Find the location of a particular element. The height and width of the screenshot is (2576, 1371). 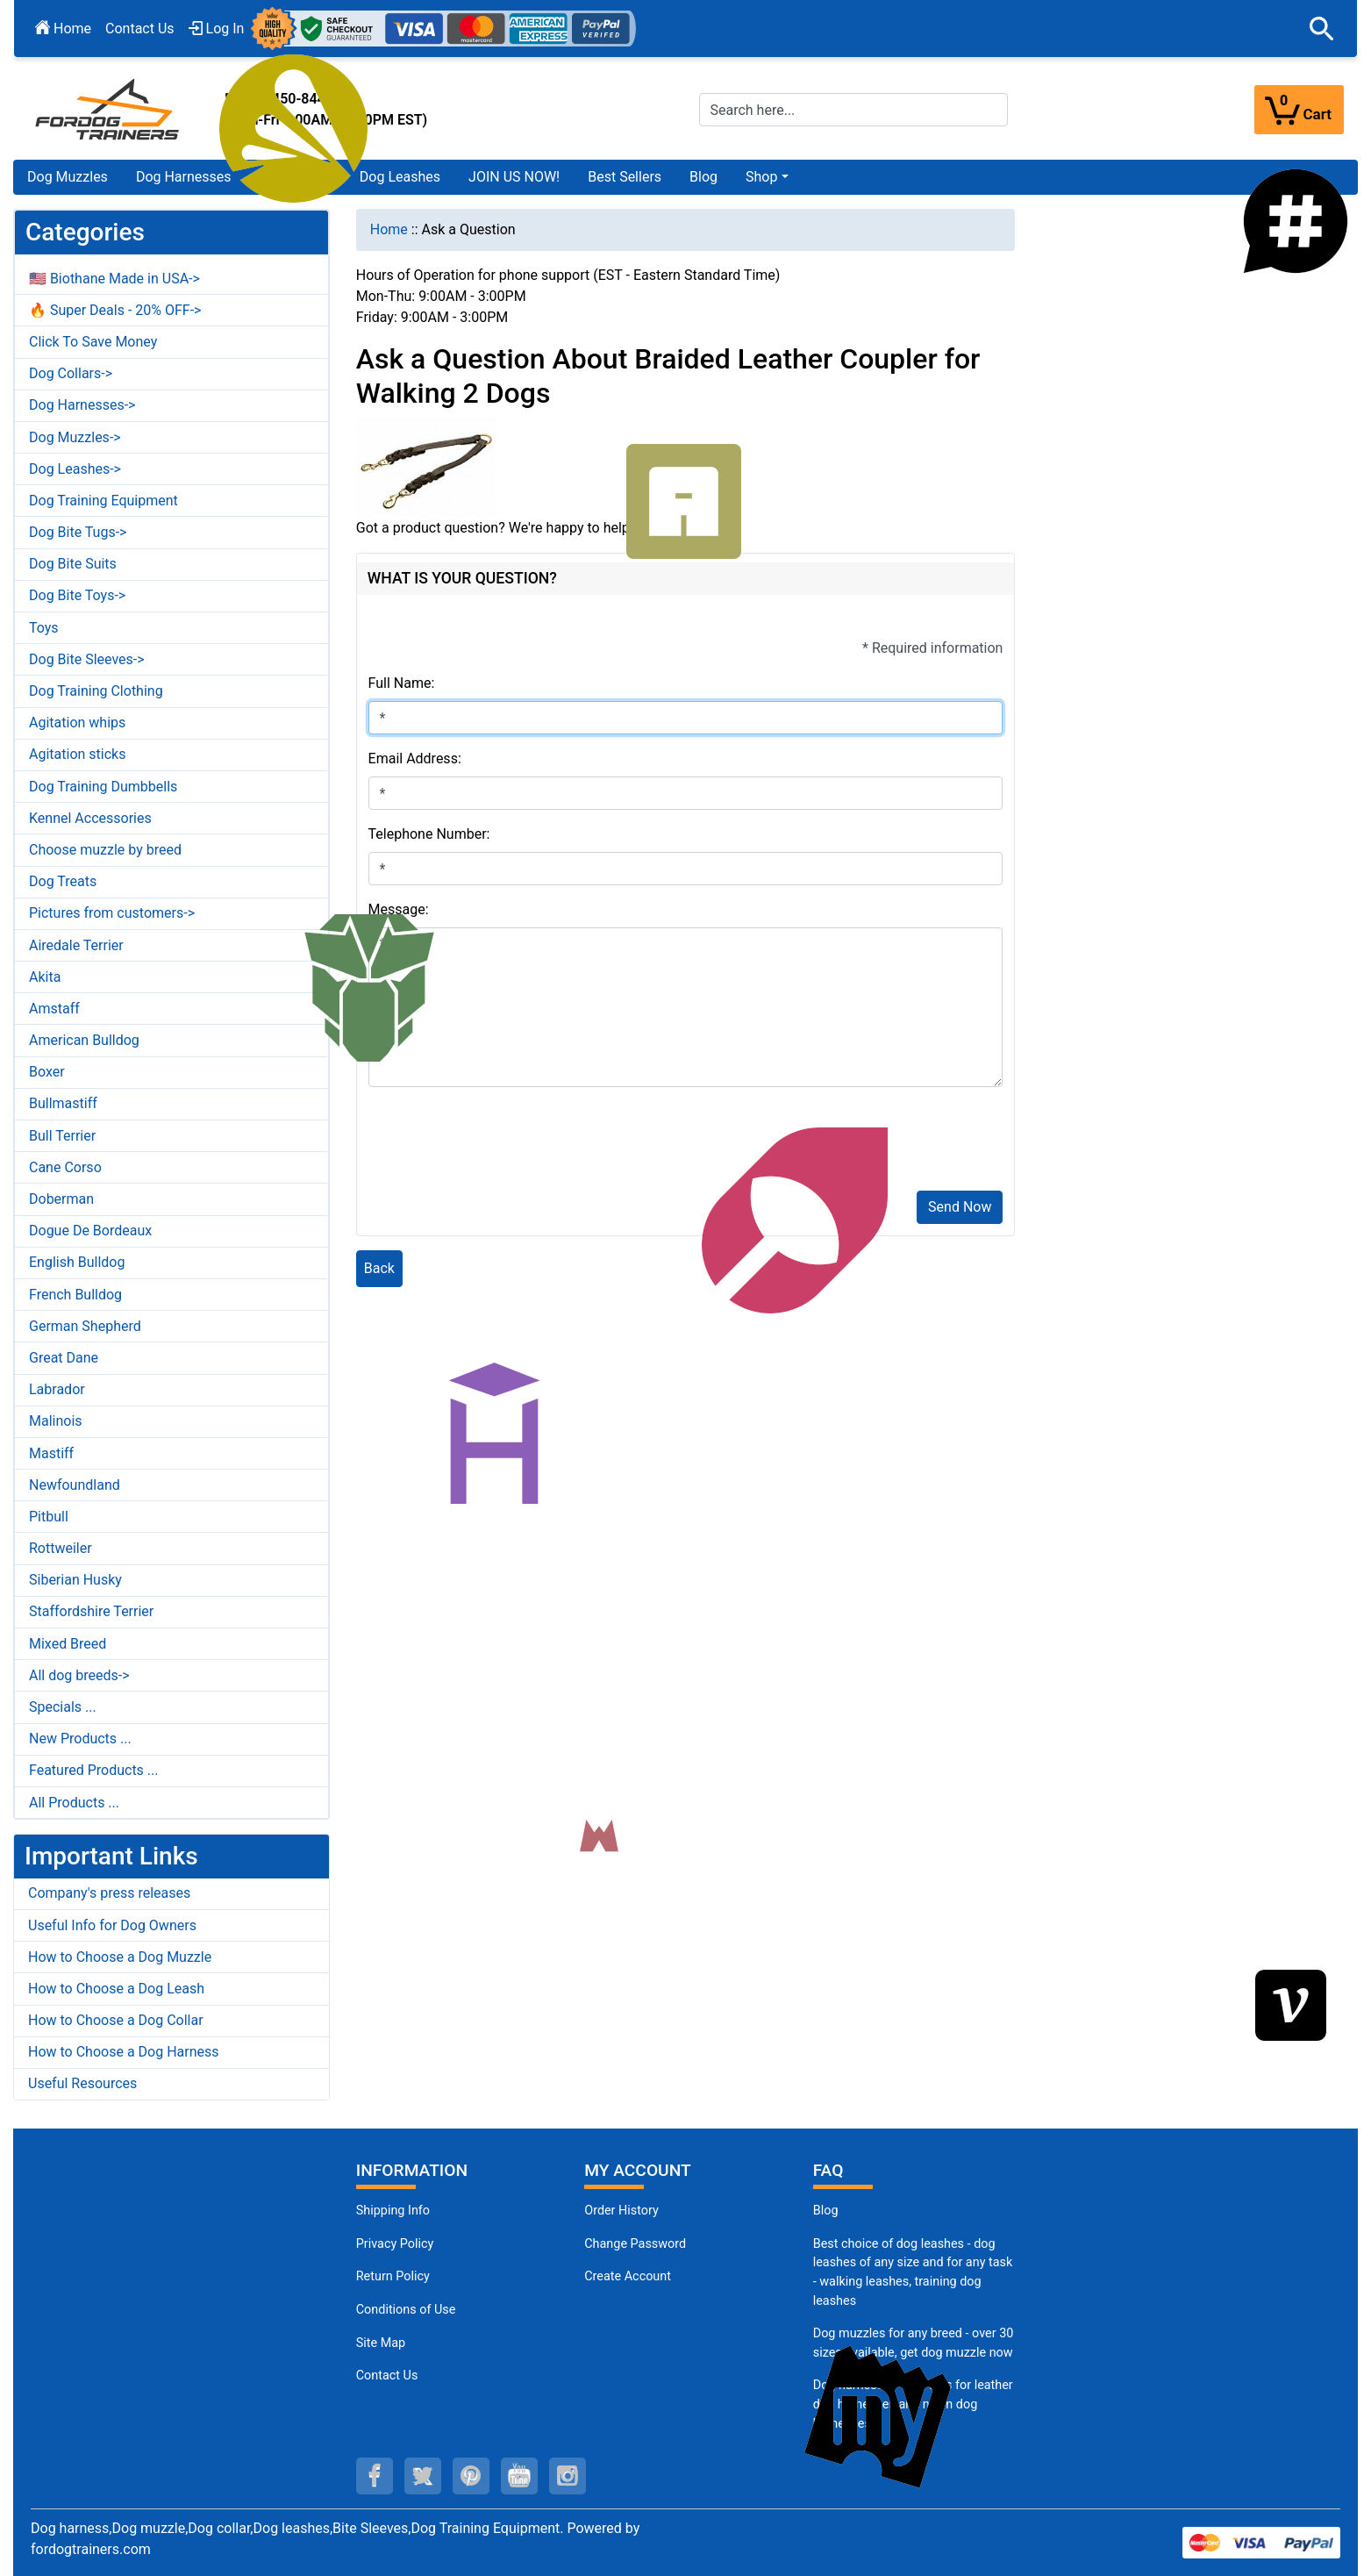

visit mintlify documentation platform is located at coordinates (795, 1220).